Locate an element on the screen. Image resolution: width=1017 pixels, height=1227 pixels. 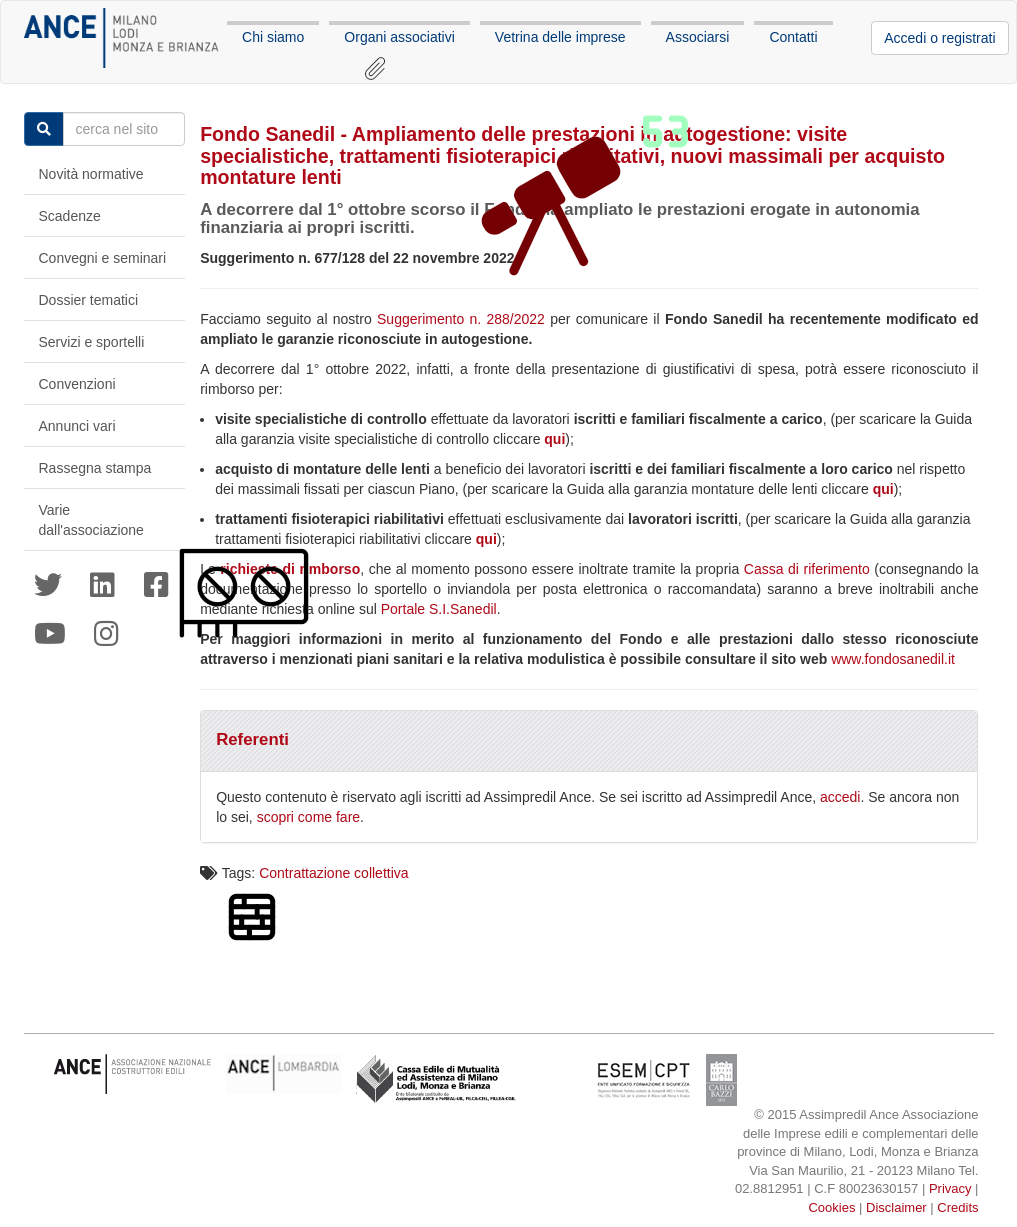
displays the number 53 as a label or counter is located at coordinates (665, 131).